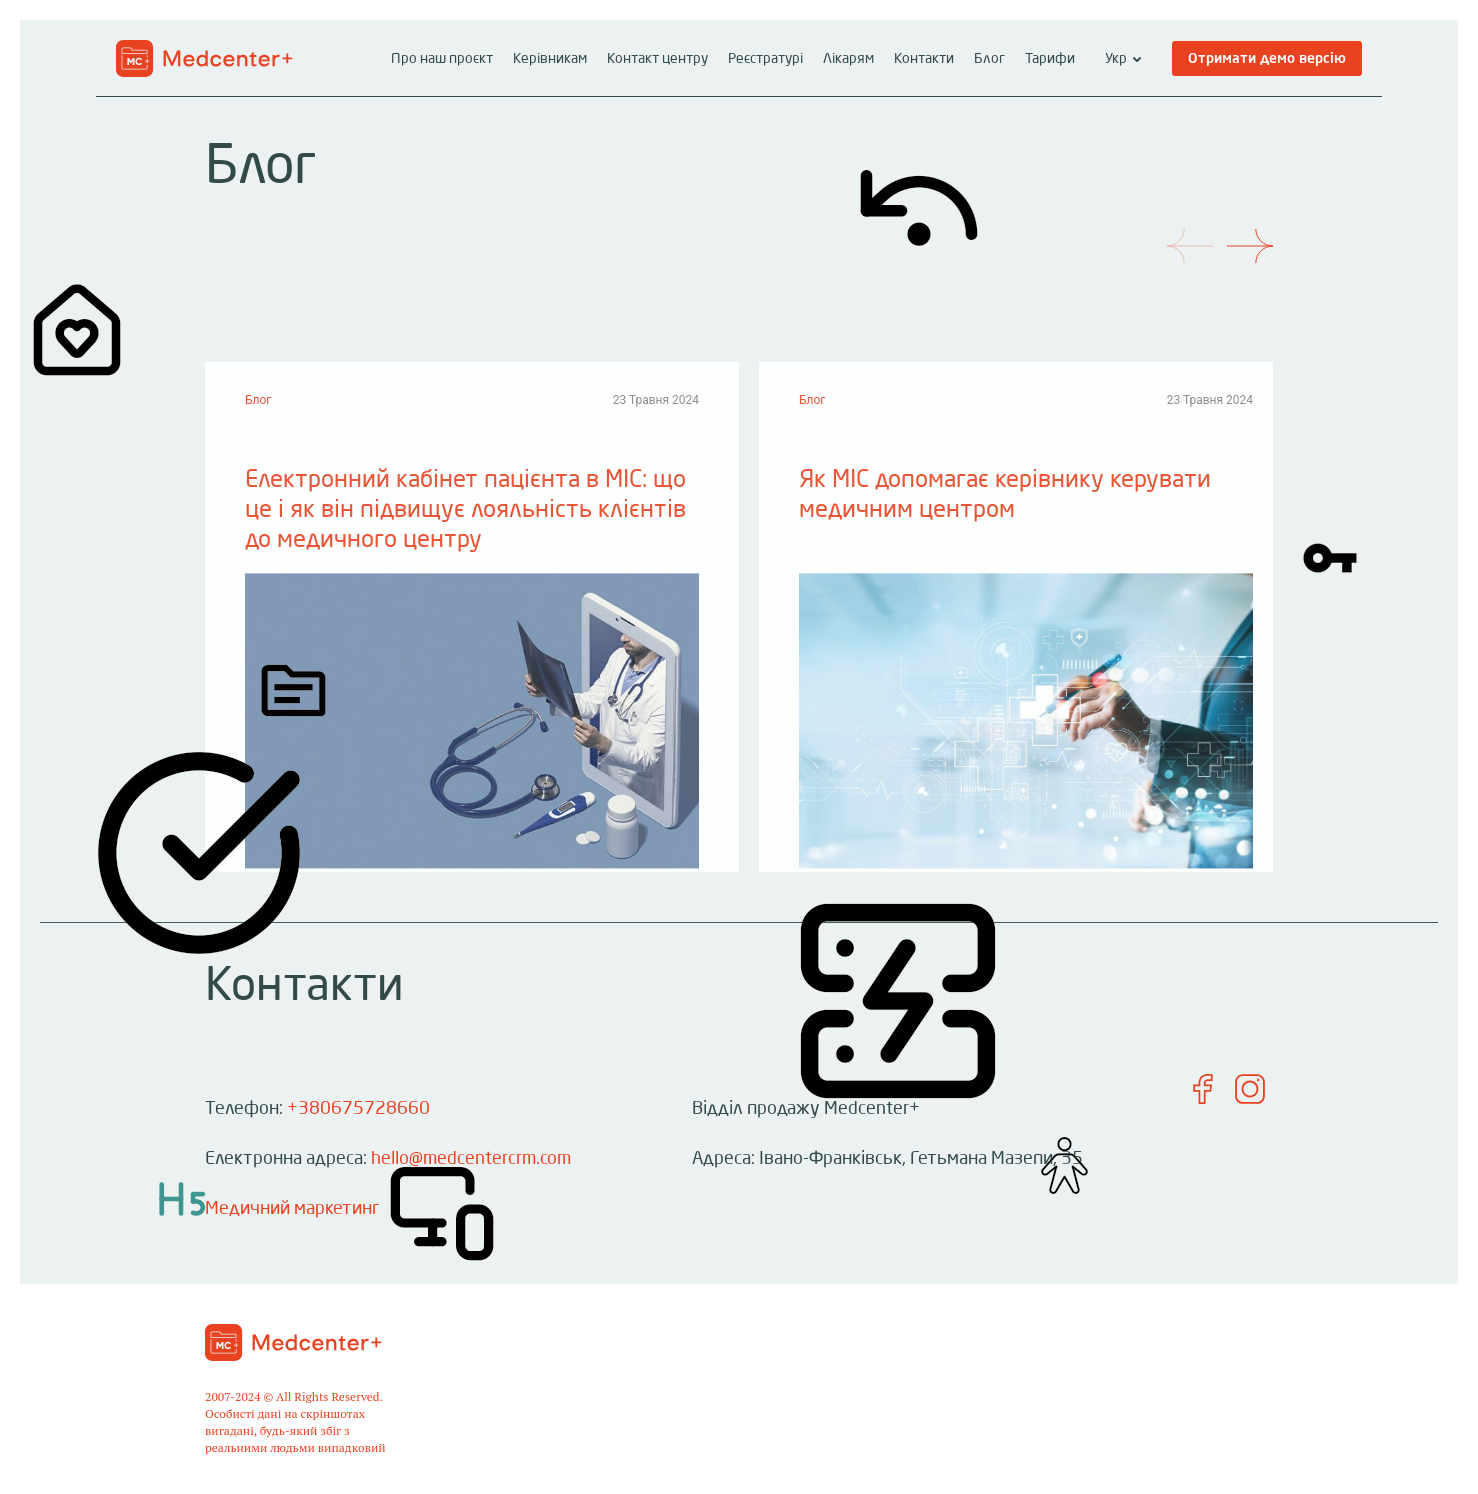  I want to click on view your profile, so click(1064, 1166).